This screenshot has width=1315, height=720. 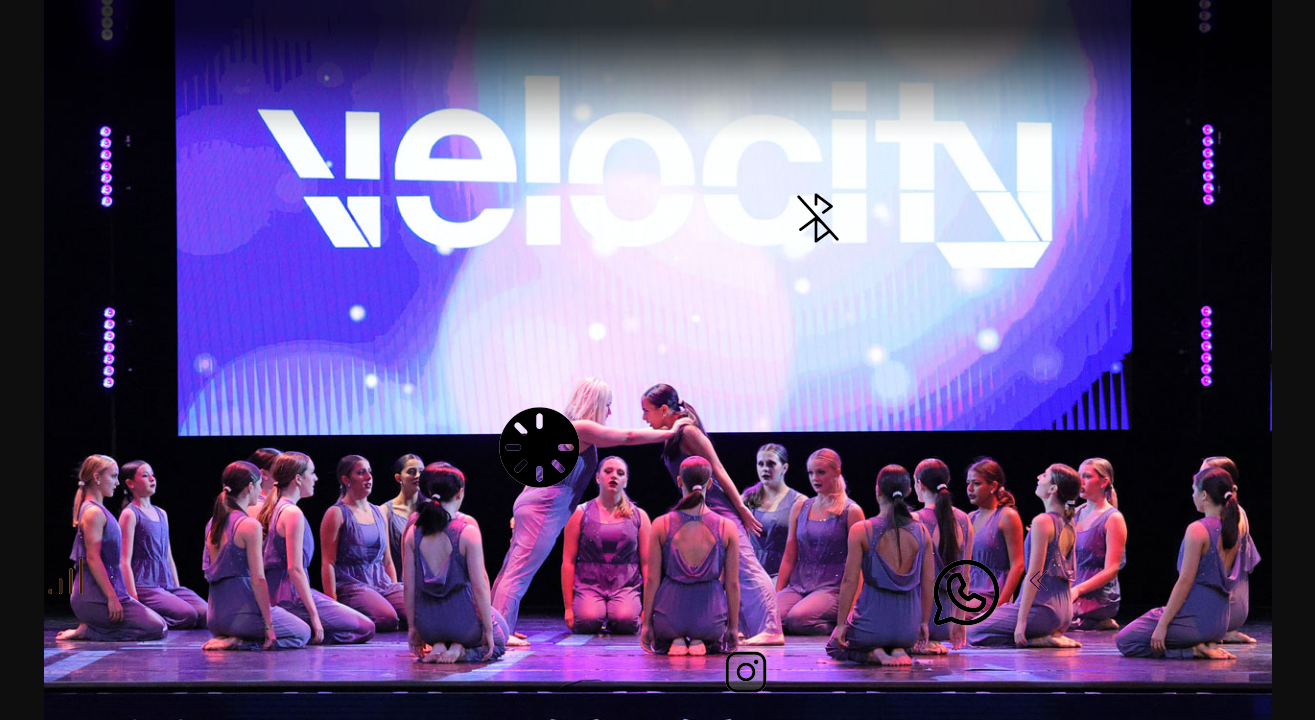 I want to click on bluetooth is disabled or turned off, so click(x=816, y=218).